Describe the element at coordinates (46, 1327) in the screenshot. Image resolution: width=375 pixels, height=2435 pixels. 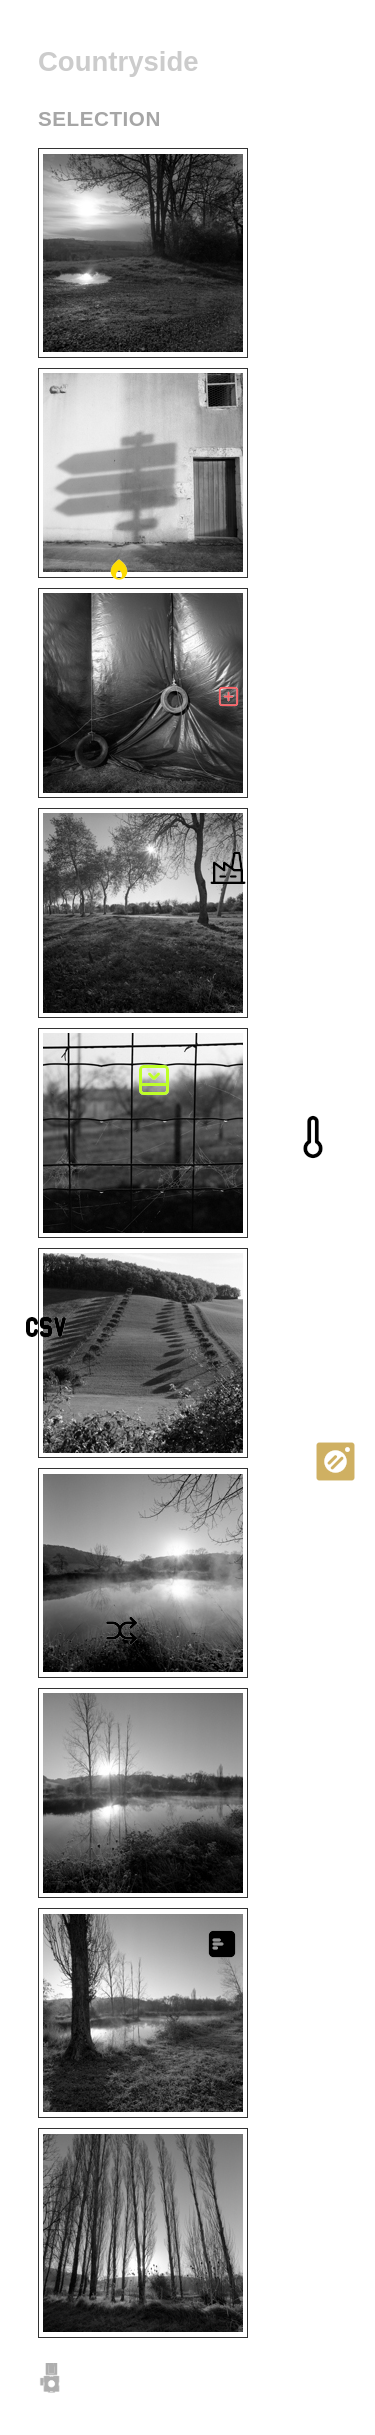
I see `export data as a CSV file` at that location.